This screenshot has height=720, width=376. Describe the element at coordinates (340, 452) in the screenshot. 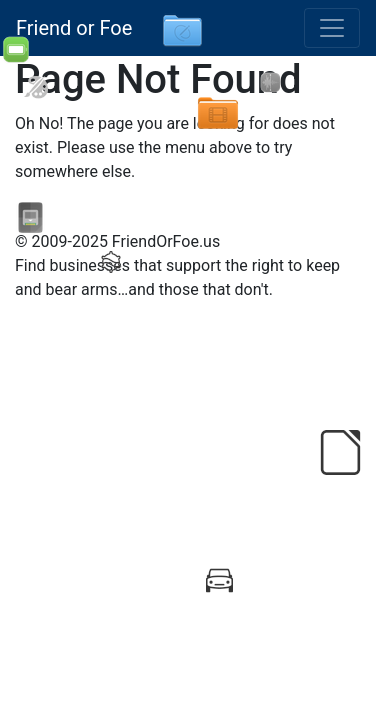

I see `open LibreOffice suite` at that location.